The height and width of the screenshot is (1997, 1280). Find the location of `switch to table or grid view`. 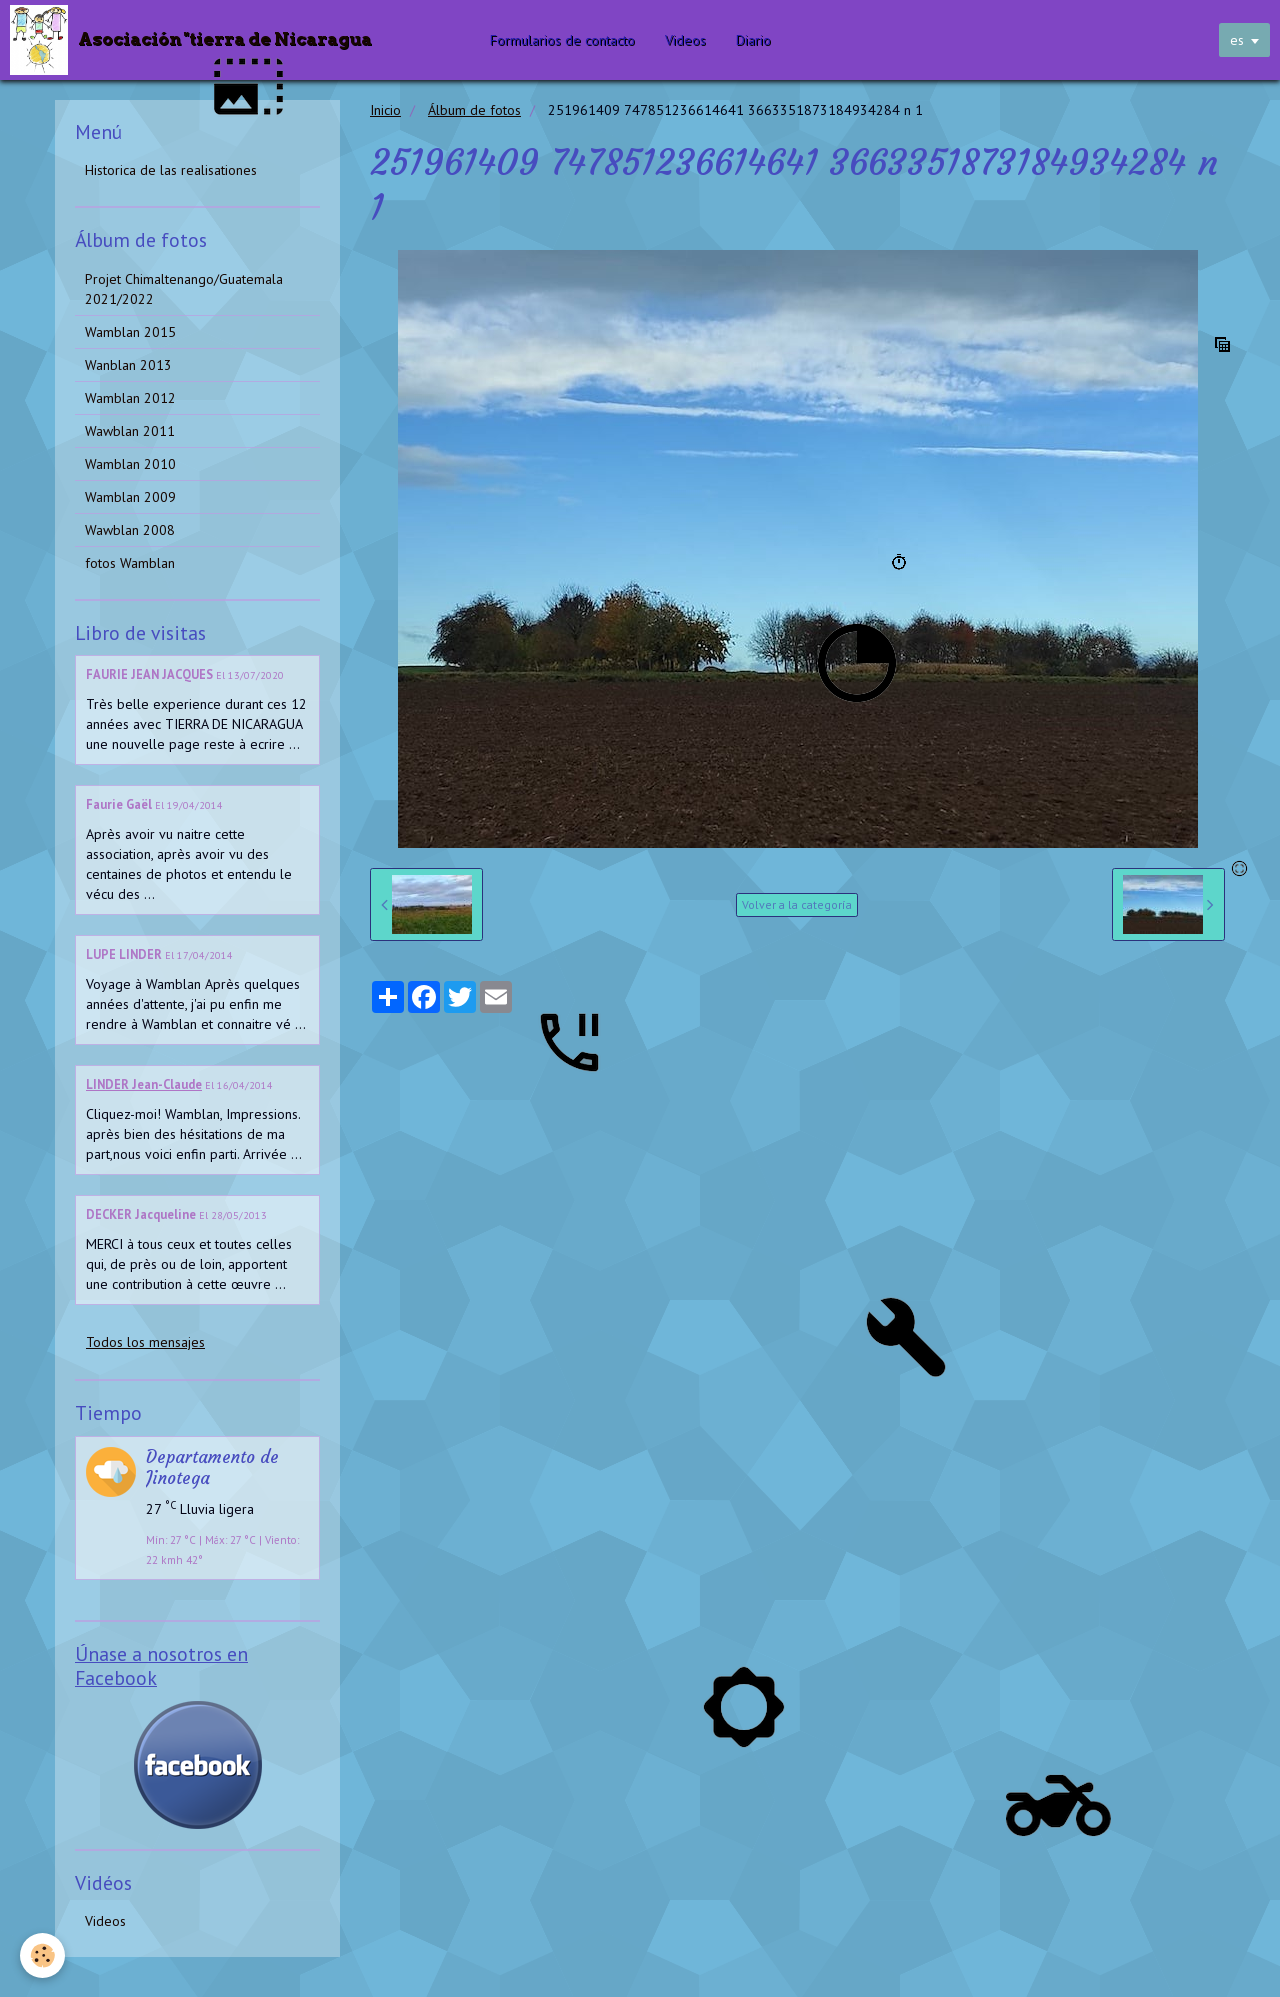

switch to table or grid view is located at coordinates (1222, 344).